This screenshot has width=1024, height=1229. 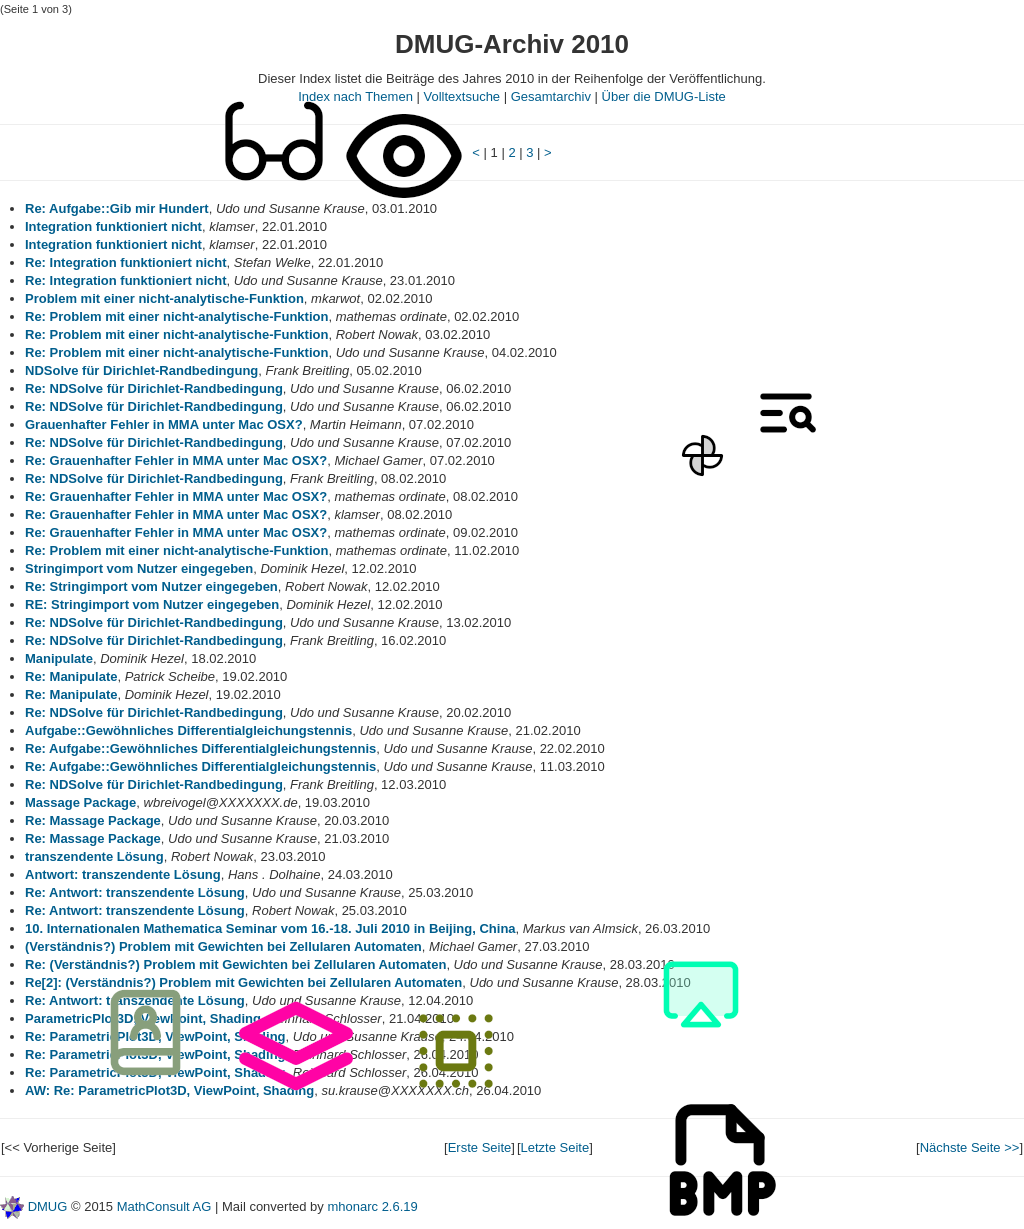 I want to click on stream content to an external display, so click(x=701, y=993).